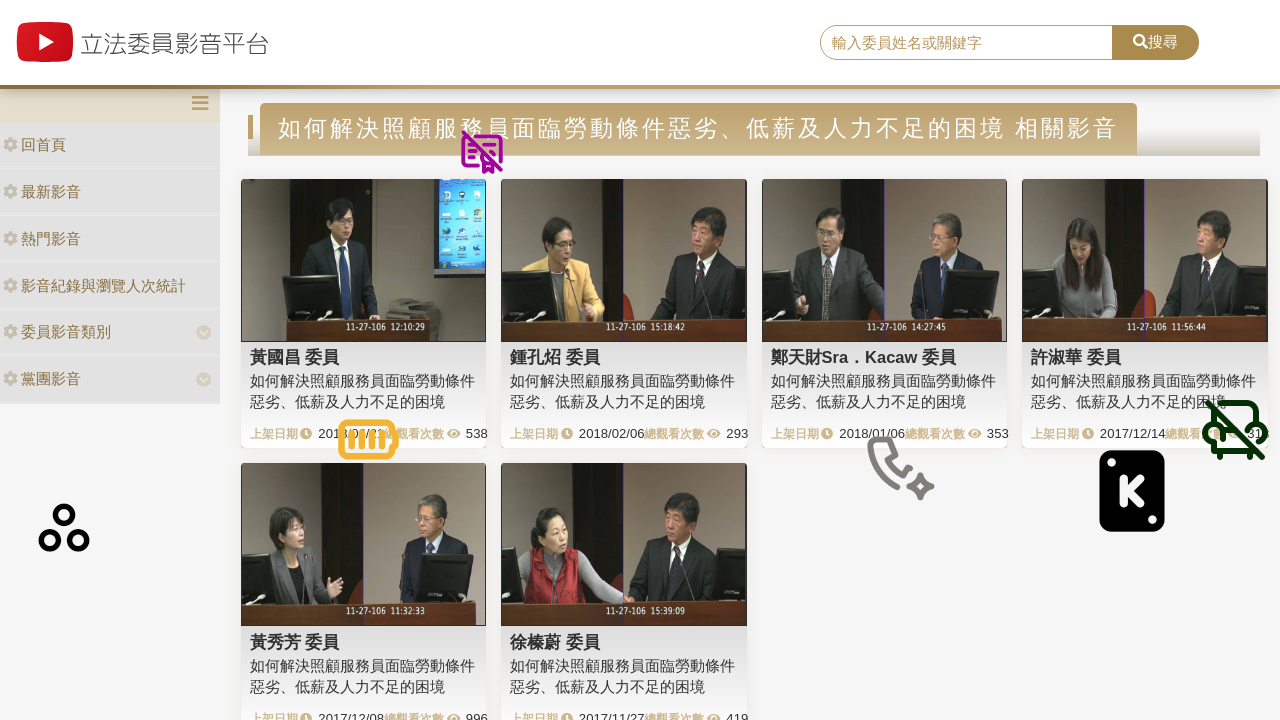 The width and height of the screenshot is (1280, 720). Describe the element at coordinates (1235, 430) in the screenshot. I see `seating unavailable or disabled` at that location.